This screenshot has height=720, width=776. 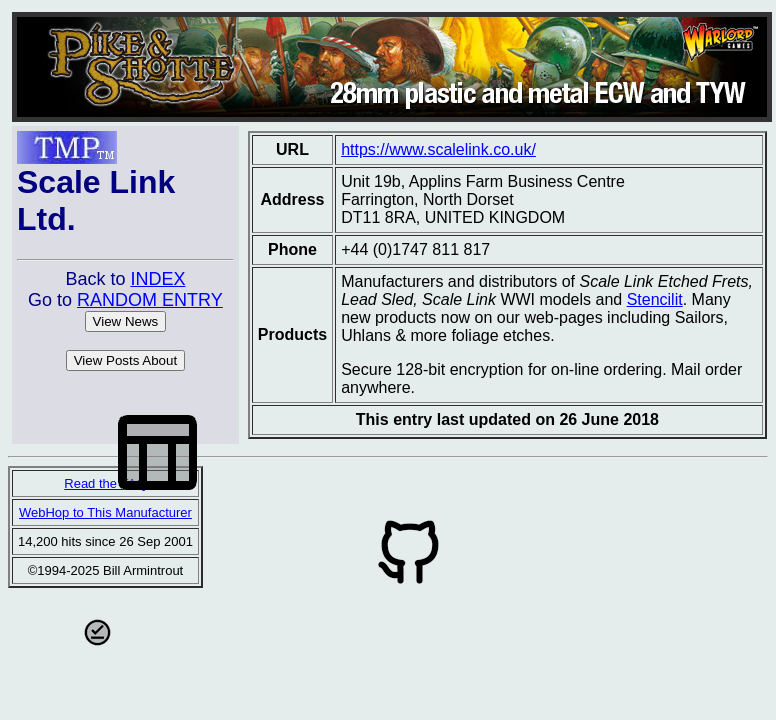 What do you see at coordinates (410, 552) in the screenshot?
I see `view project on github` at bounding box center [410, 552].